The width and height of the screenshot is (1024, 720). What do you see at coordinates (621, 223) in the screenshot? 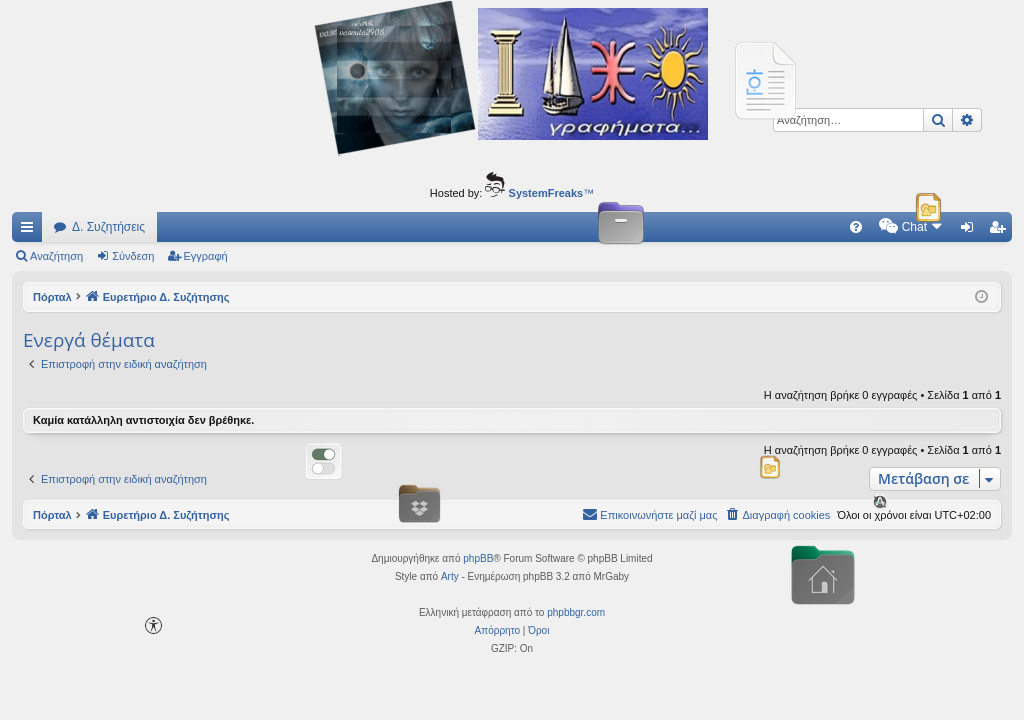
I see `open the file manager` at bounding box center [621, 223].